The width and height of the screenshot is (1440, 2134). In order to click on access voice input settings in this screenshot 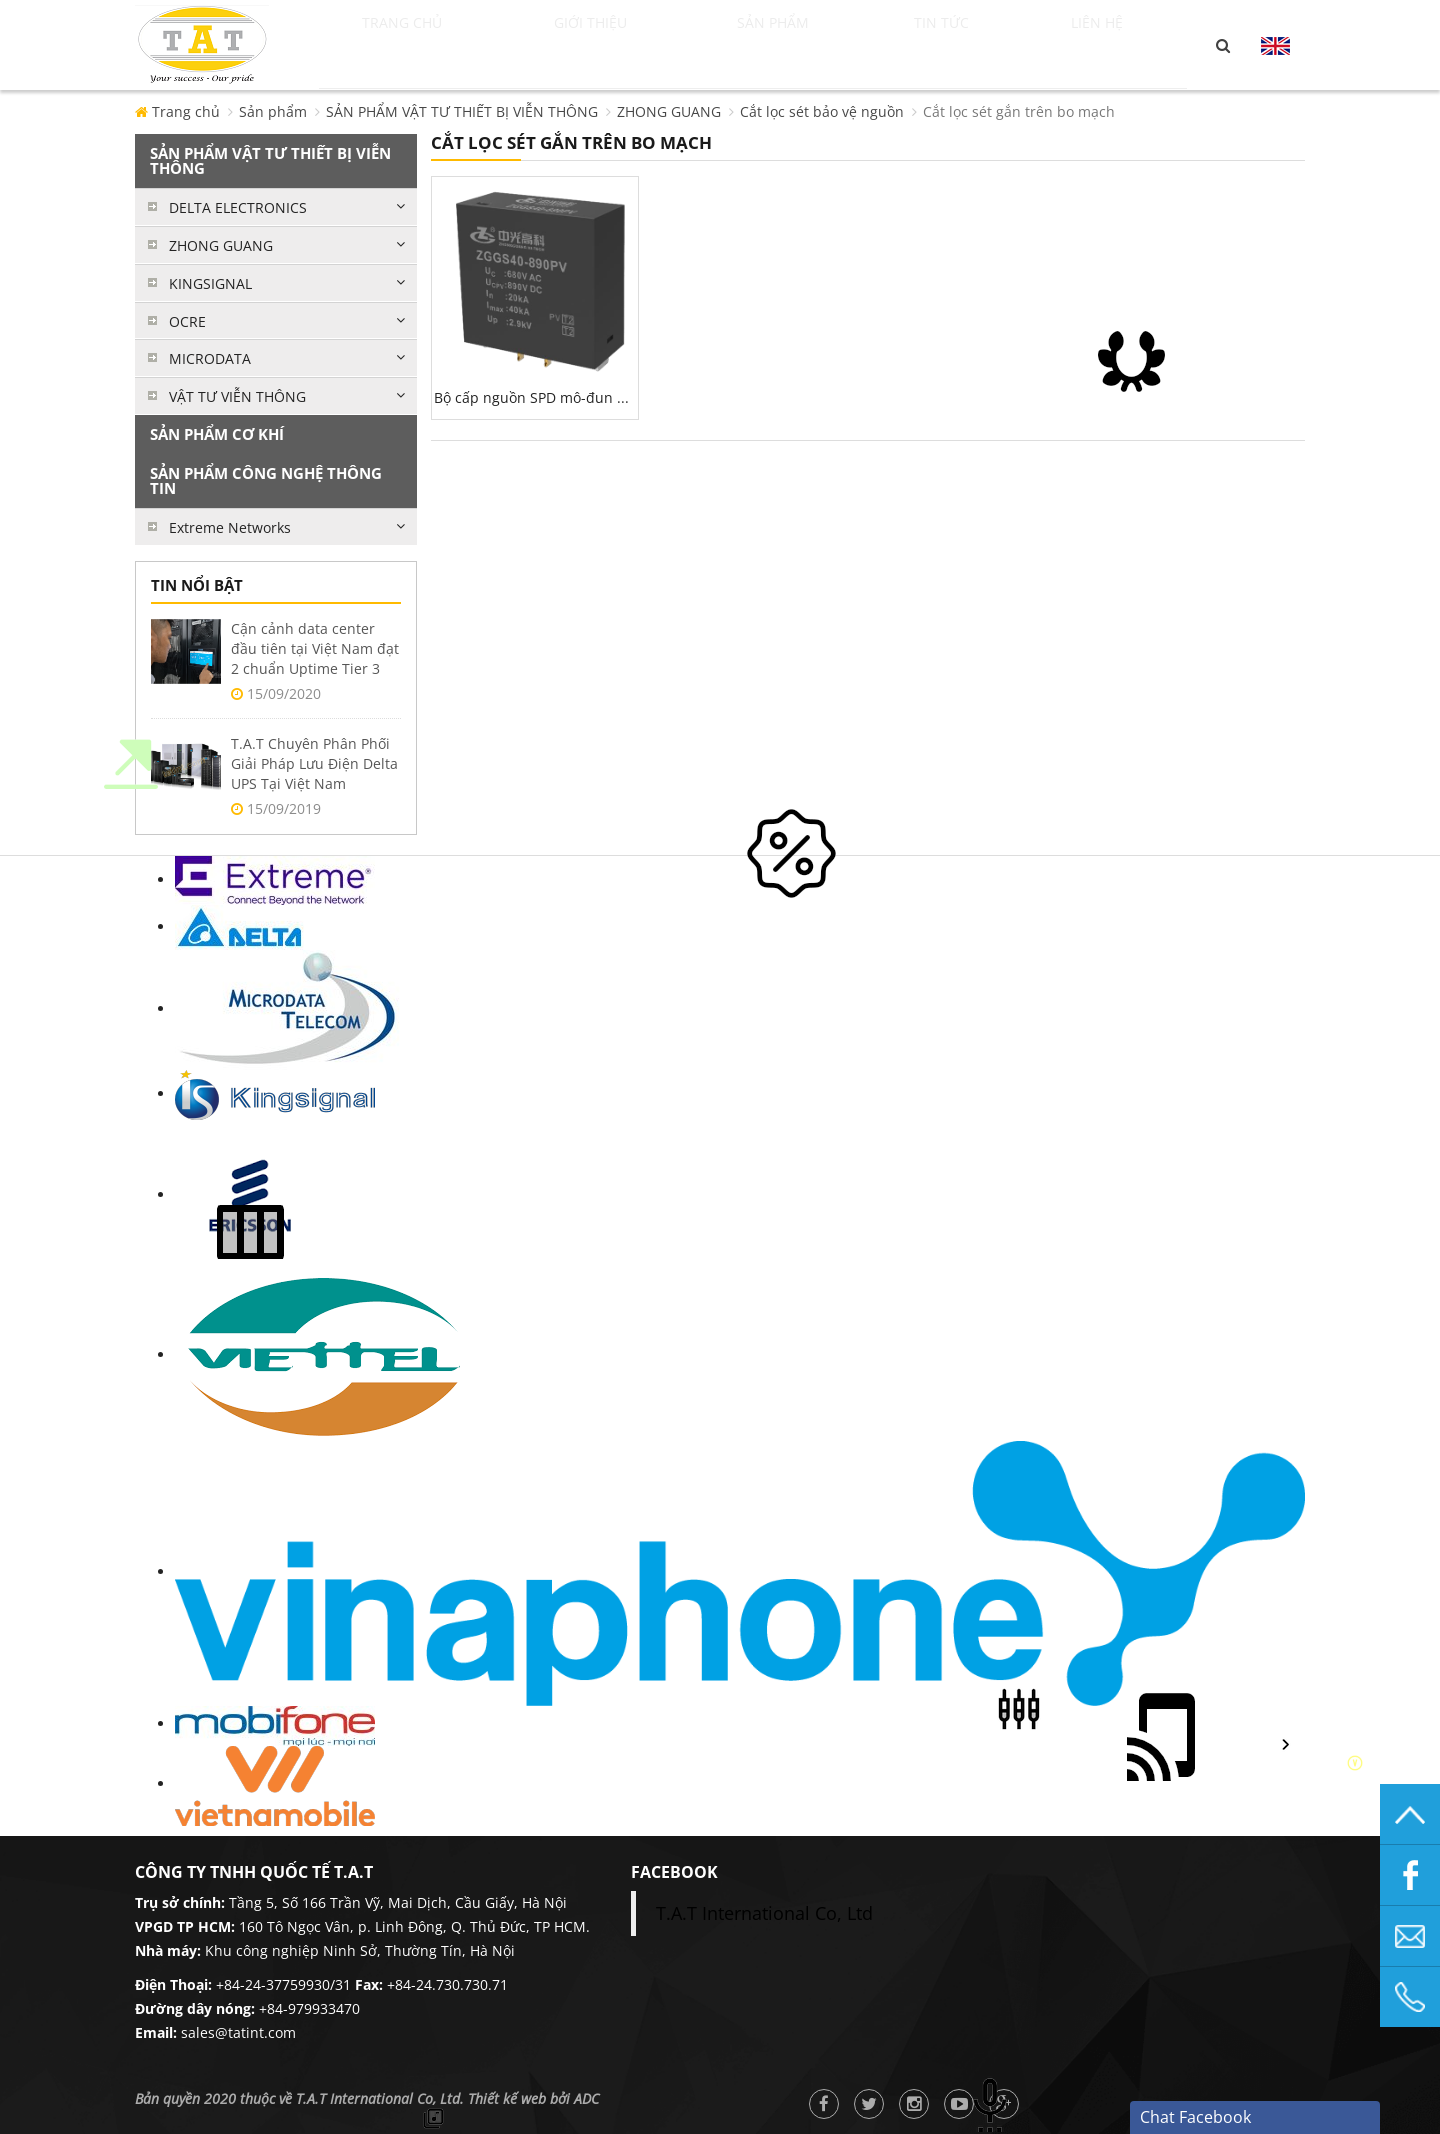, I will do `click(990, 2104)`.